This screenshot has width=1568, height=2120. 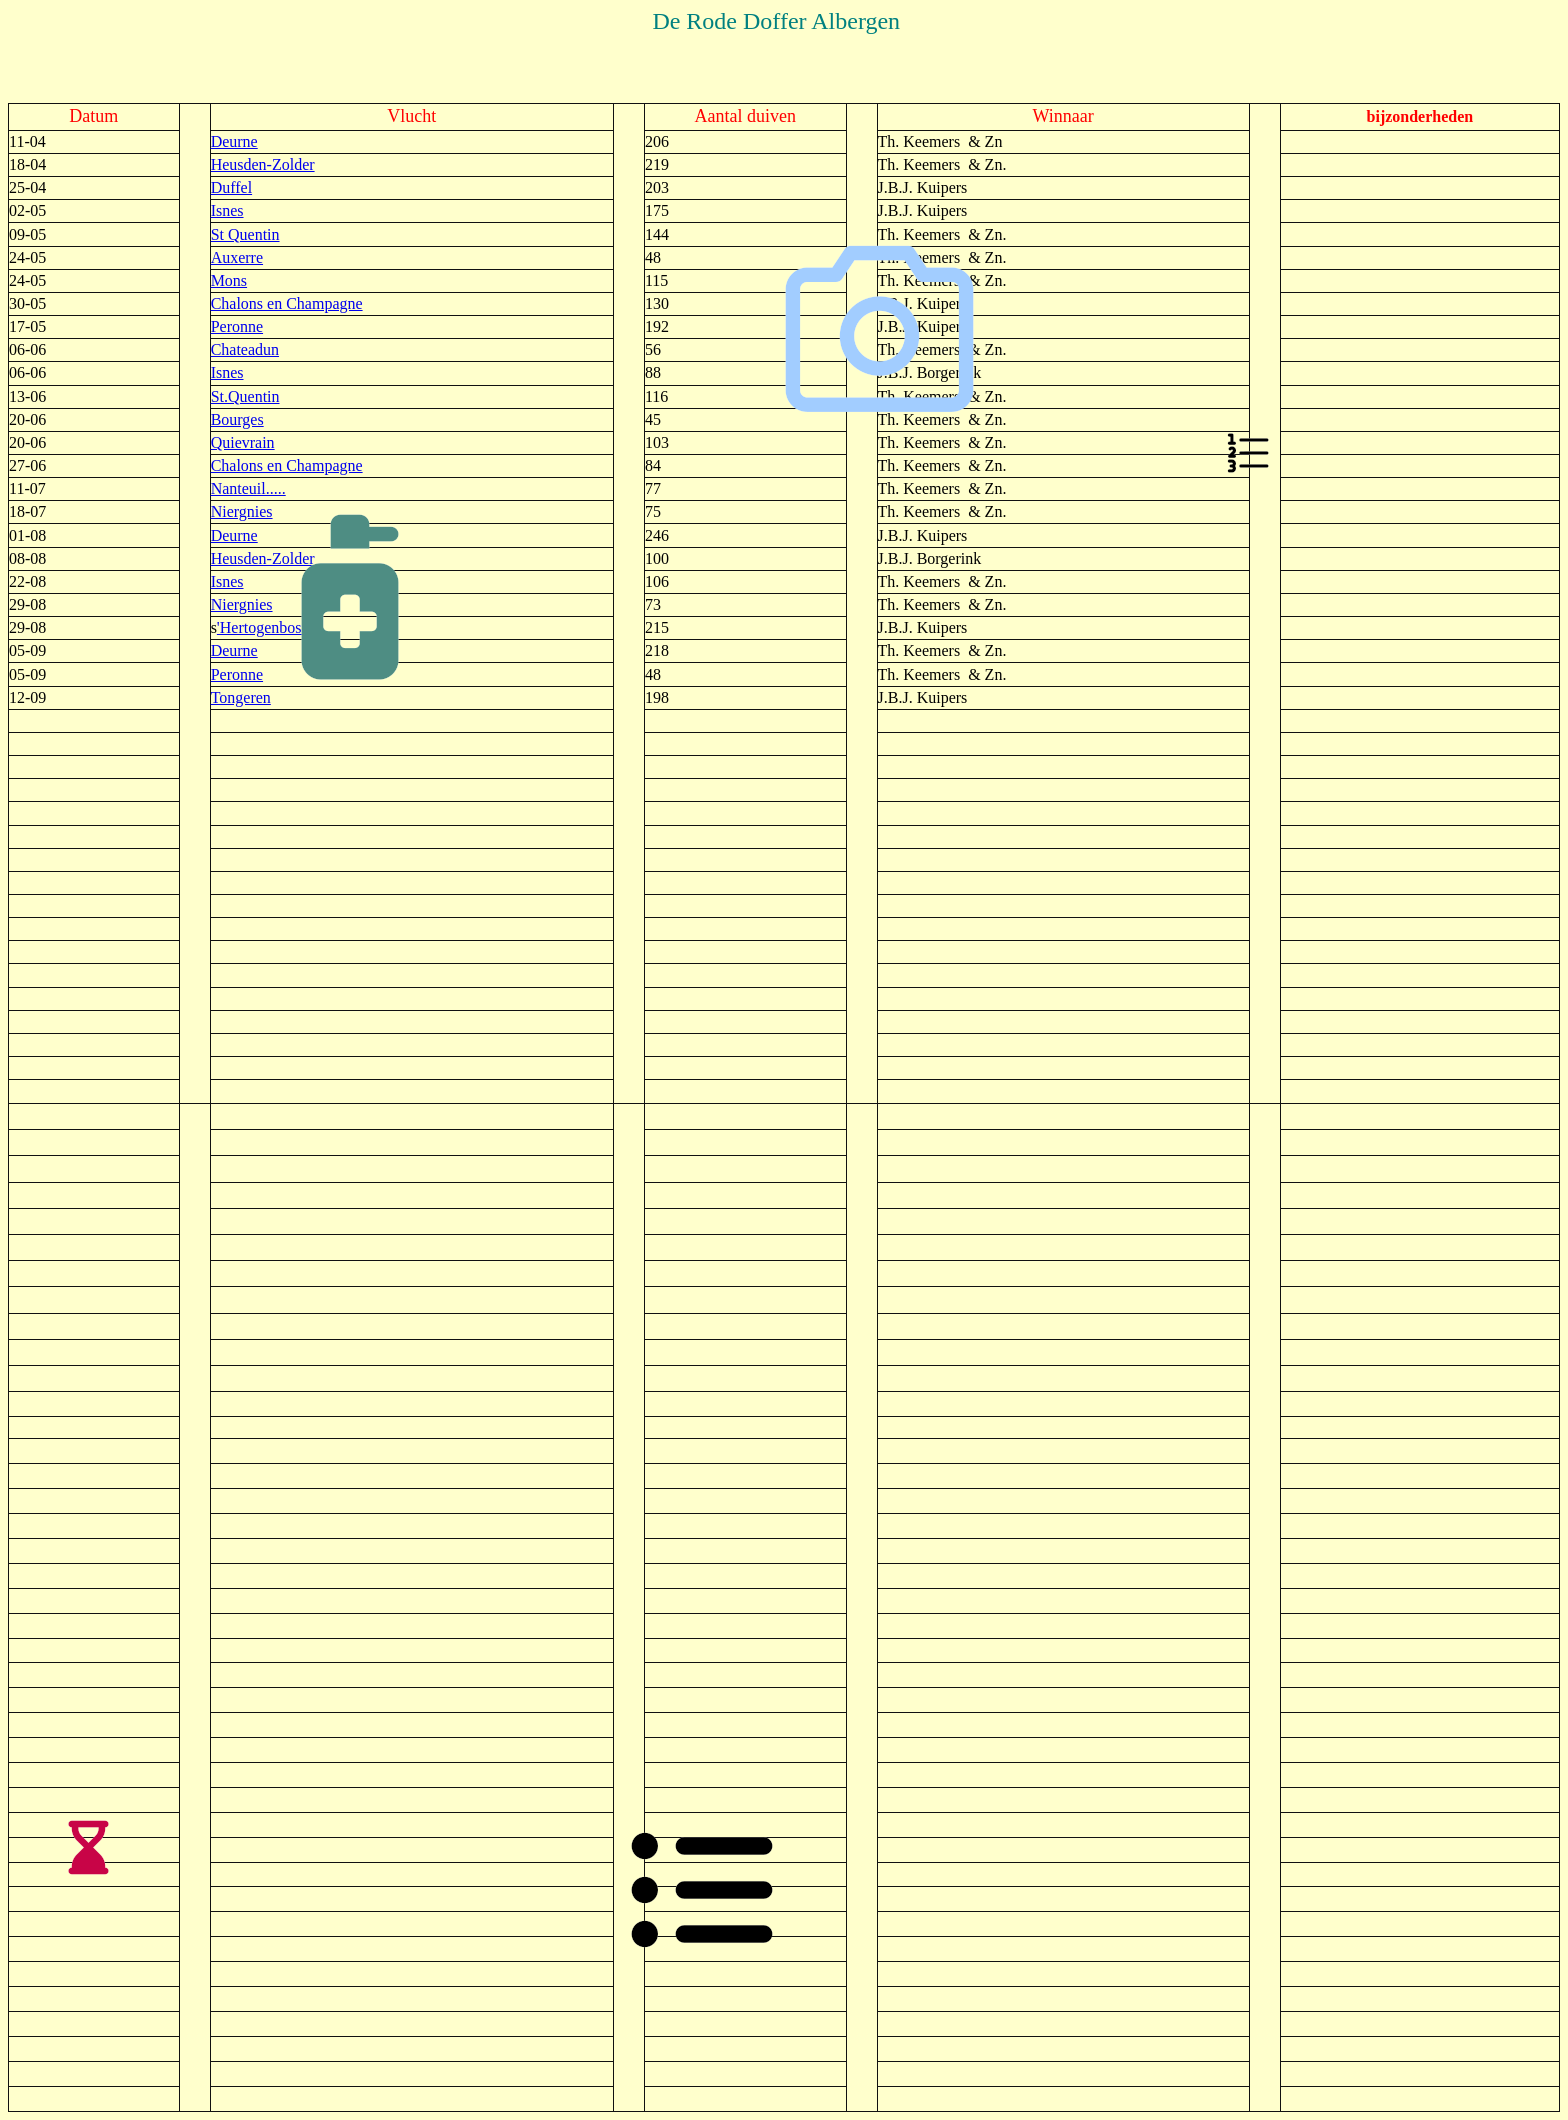 What do you see at coordinates (350, 602) in the screenshot?
I see `access medical supplies or first aid resources` at bounding box center [350, 602].